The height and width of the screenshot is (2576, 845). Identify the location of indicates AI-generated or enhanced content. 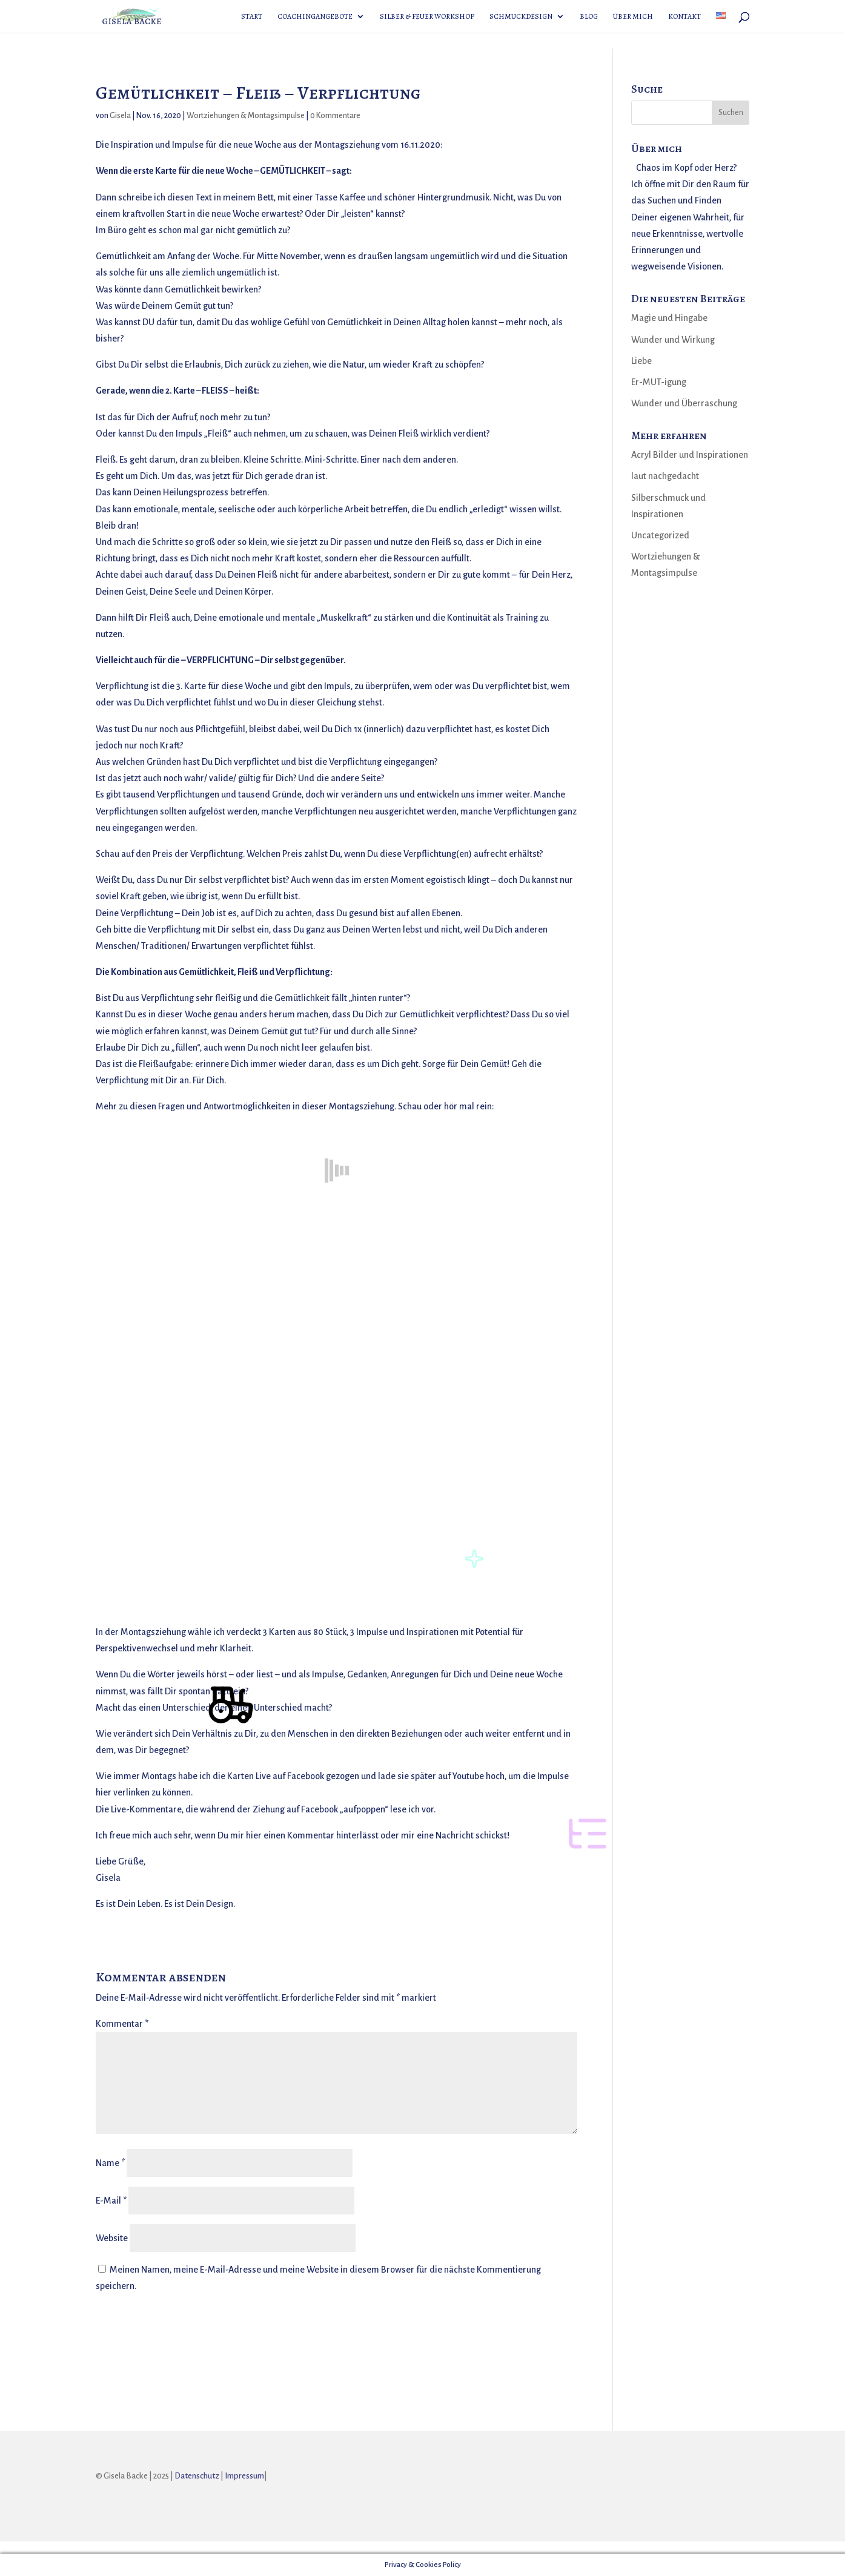
(474, 1559).